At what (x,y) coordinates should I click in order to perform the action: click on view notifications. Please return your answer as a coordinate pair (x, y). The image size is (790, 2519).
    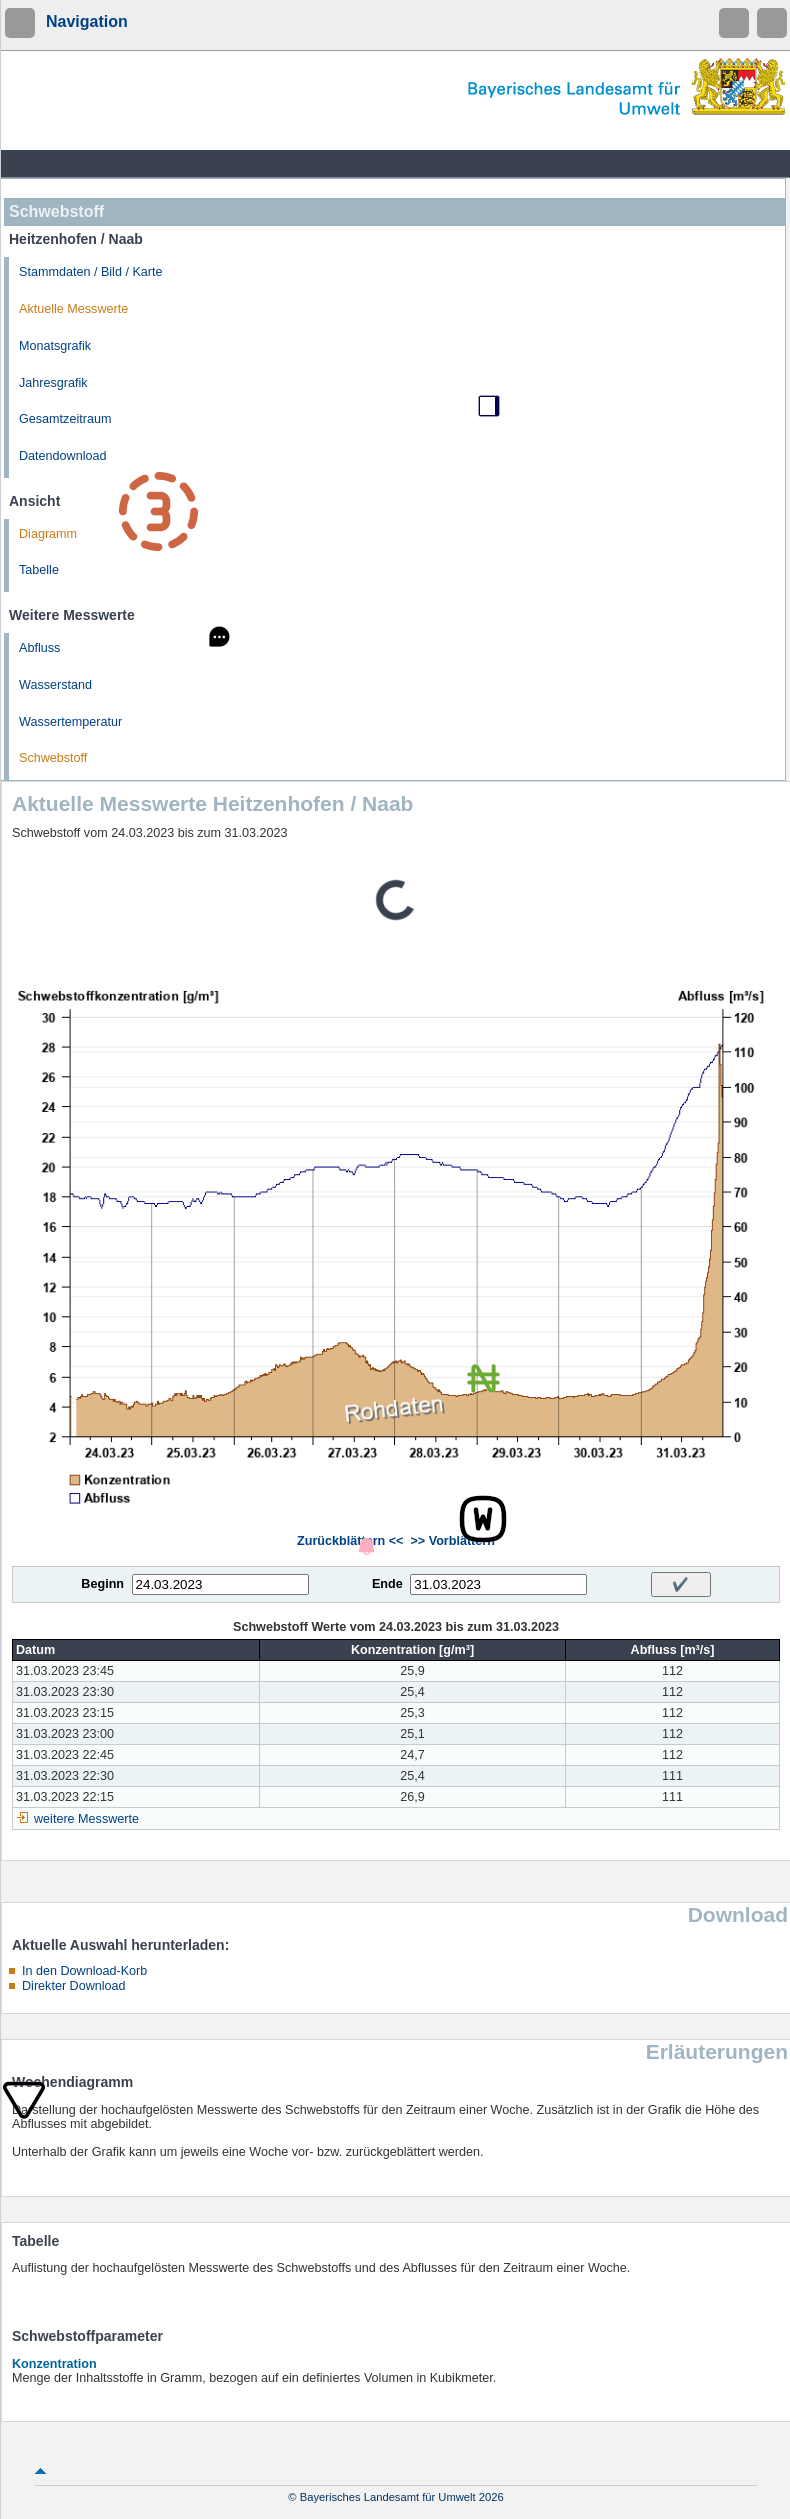
    Looking at the image, I should click on (366, 1546).